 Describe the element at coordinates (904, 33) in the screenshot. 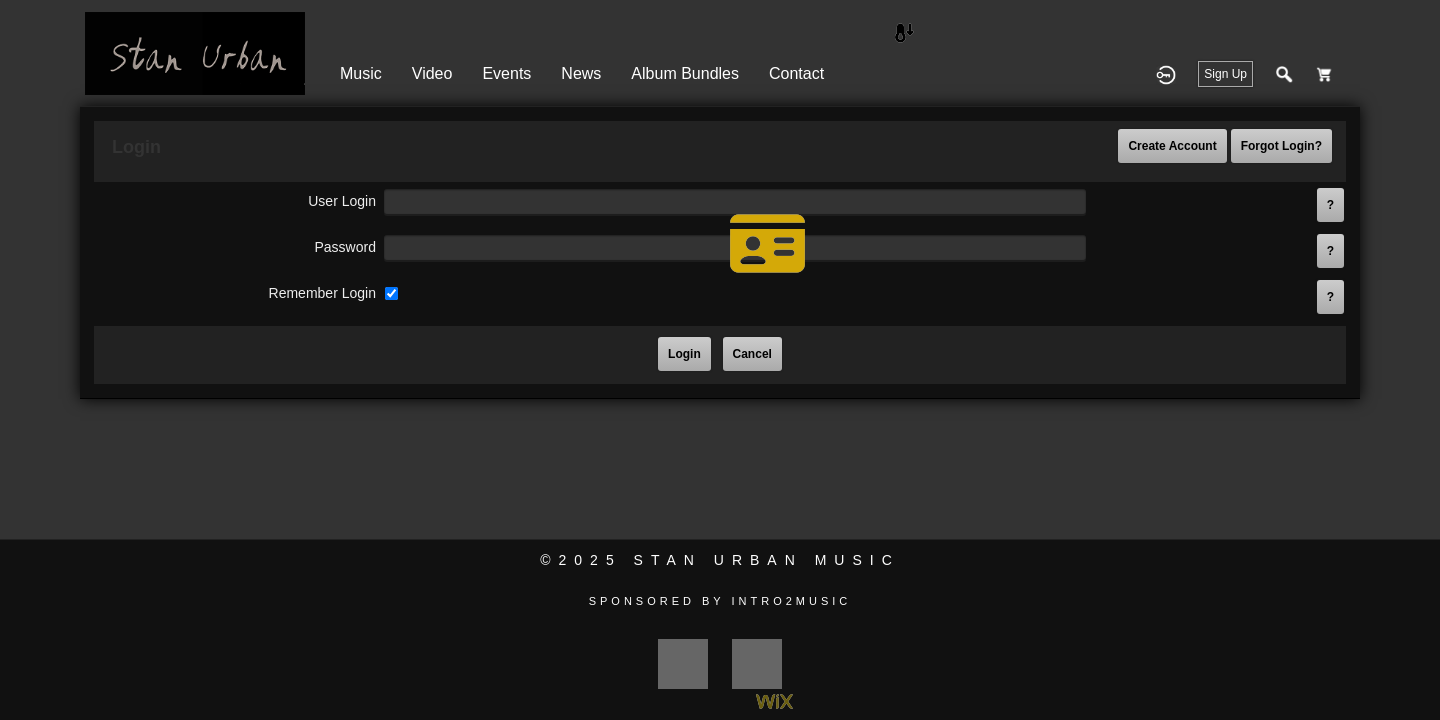

I see `decrease temperature setting` at that location.